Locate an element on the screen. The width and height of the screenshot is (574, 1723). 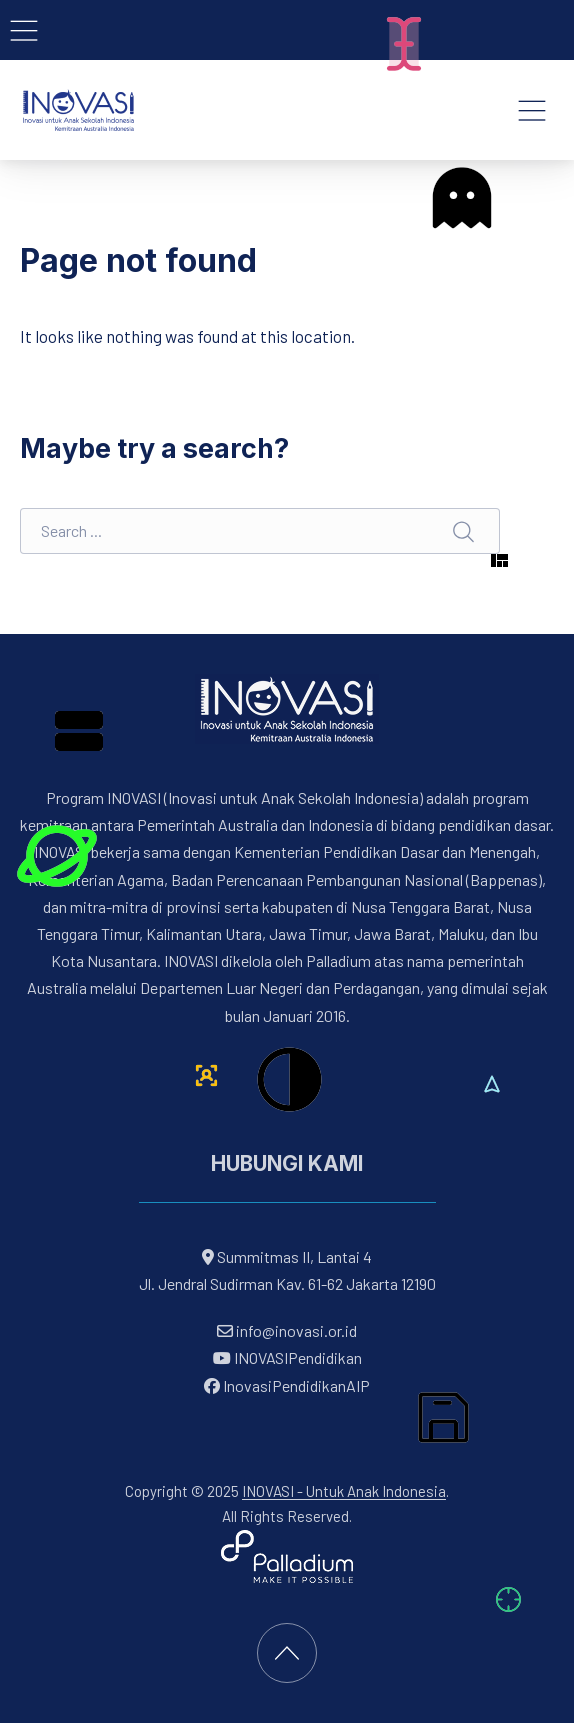
adjust display contrast settings is located at coordinates (289, 1079).